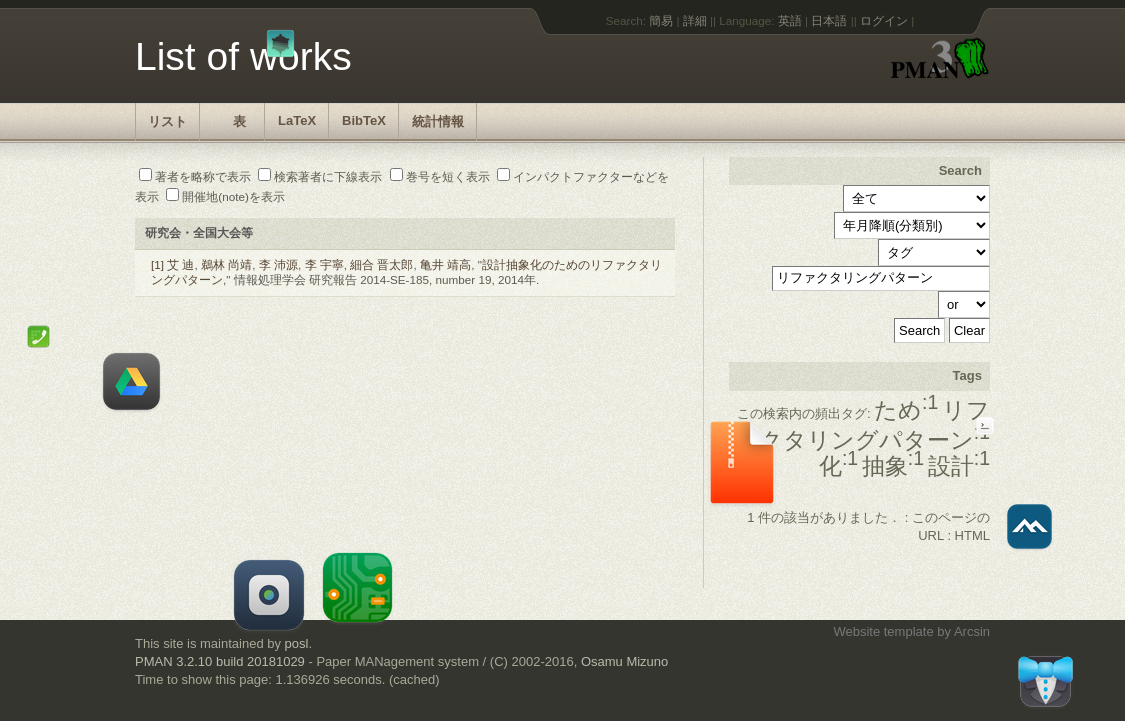 This screenshot has height=721, width=1125. I want to click on open fondo wallpaper app, so click(269, 595).